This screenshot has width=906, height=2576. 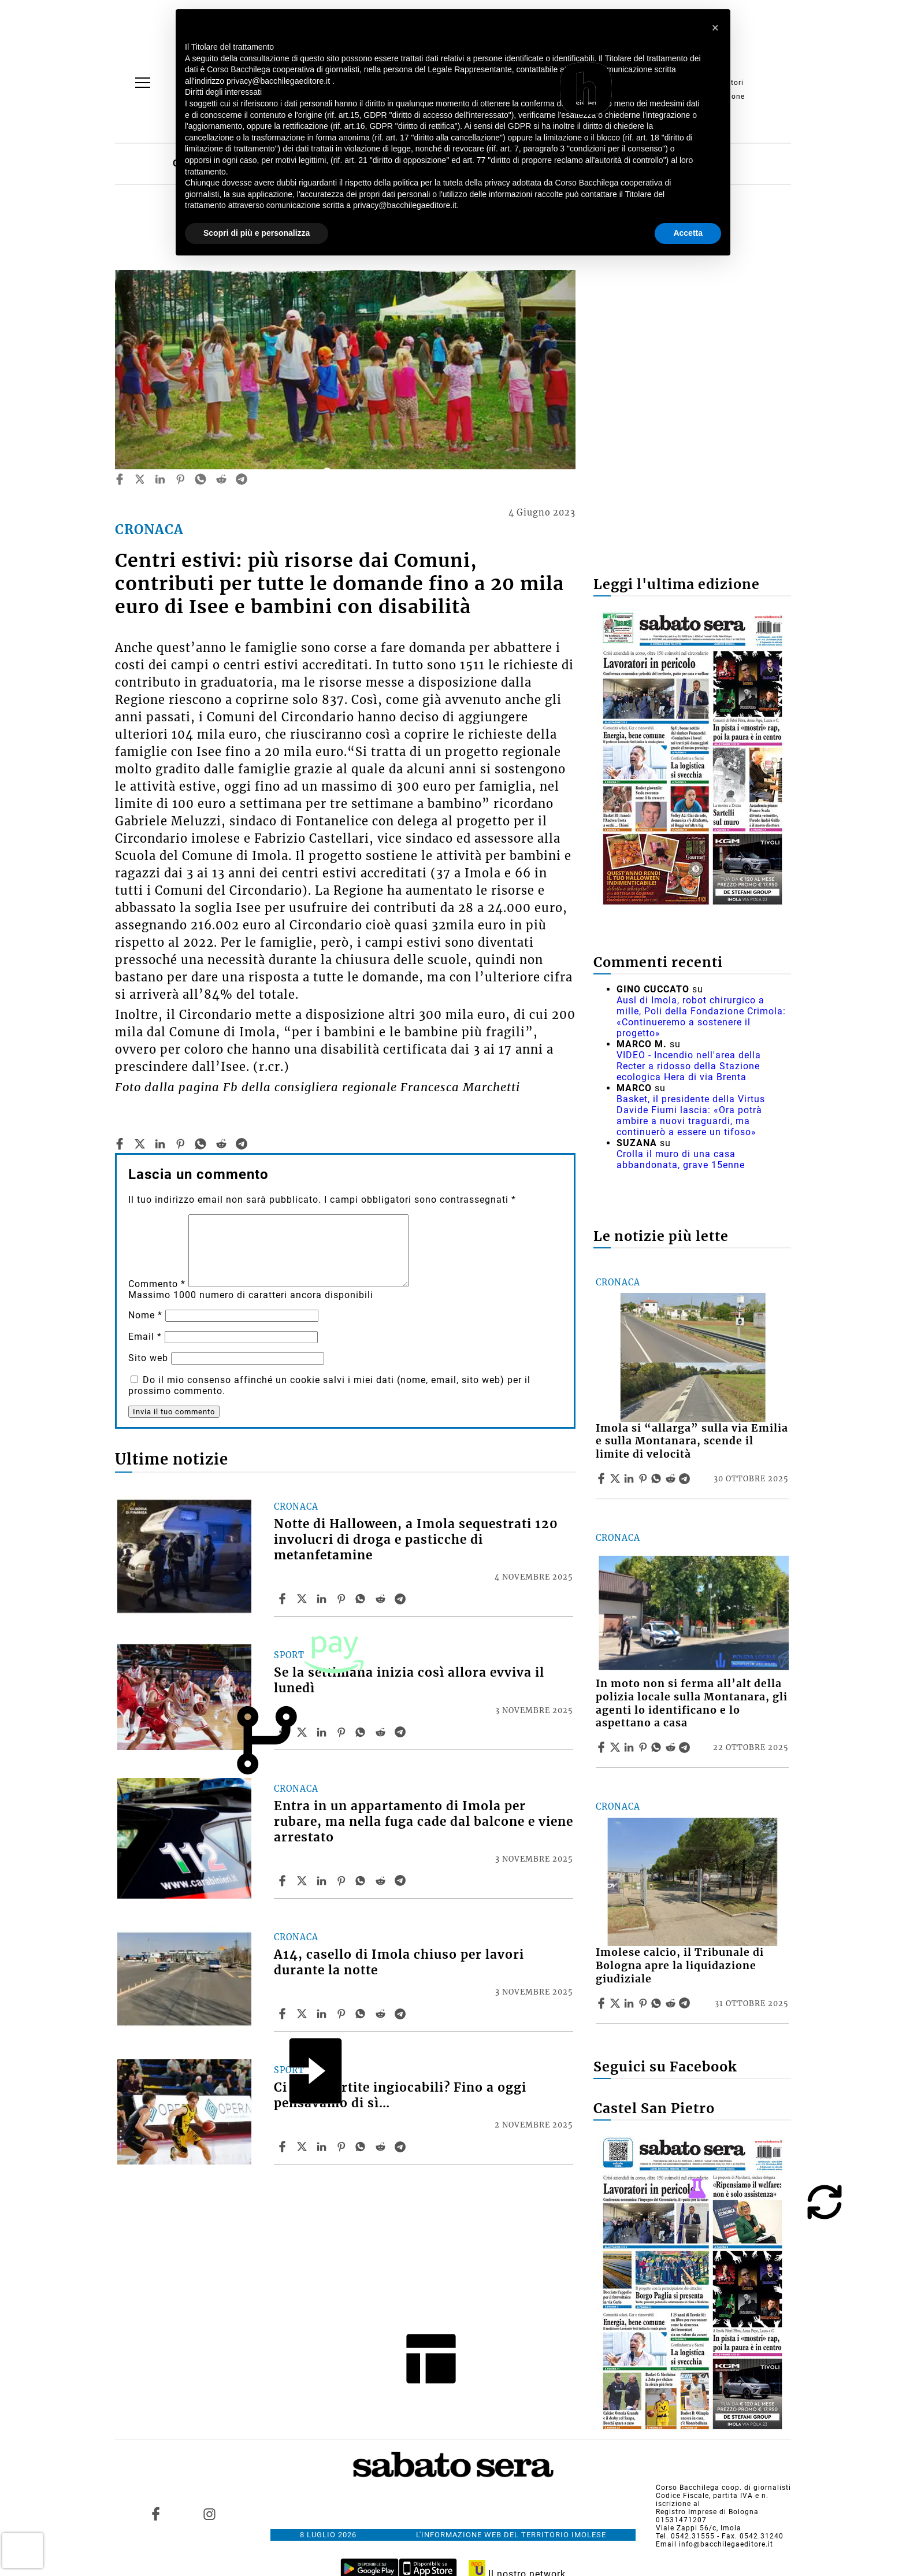 What do you see at coordinates (825, 2202) in the screenshot?
I see `refresh or reload content` at bounding box center [825, 2202].